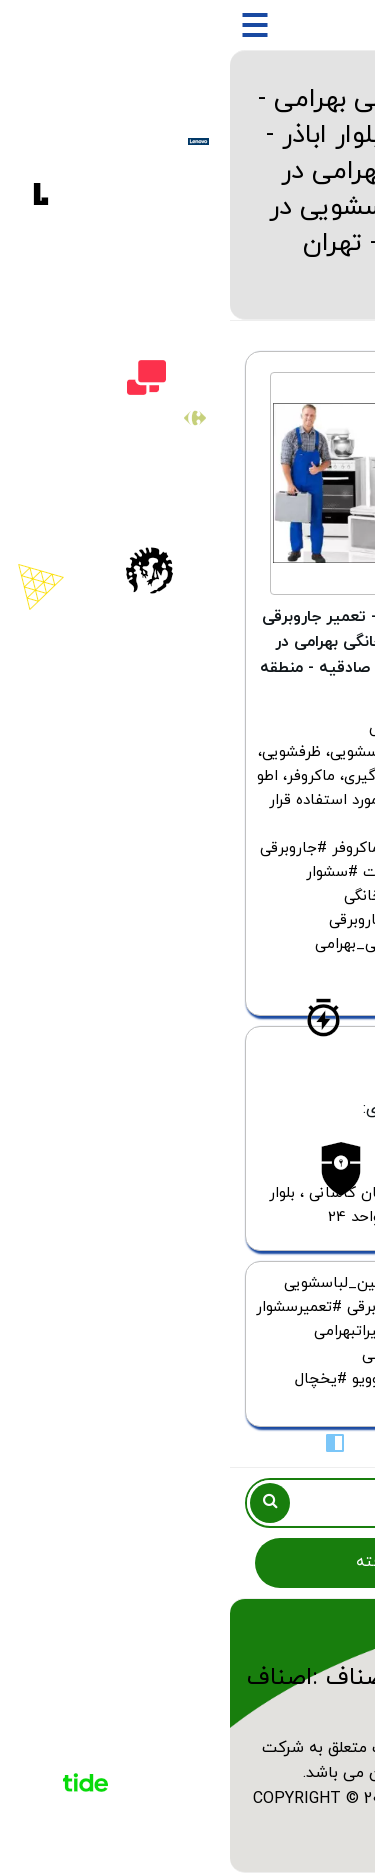  I want to click on switch to column layout view, so click(335, 1443).